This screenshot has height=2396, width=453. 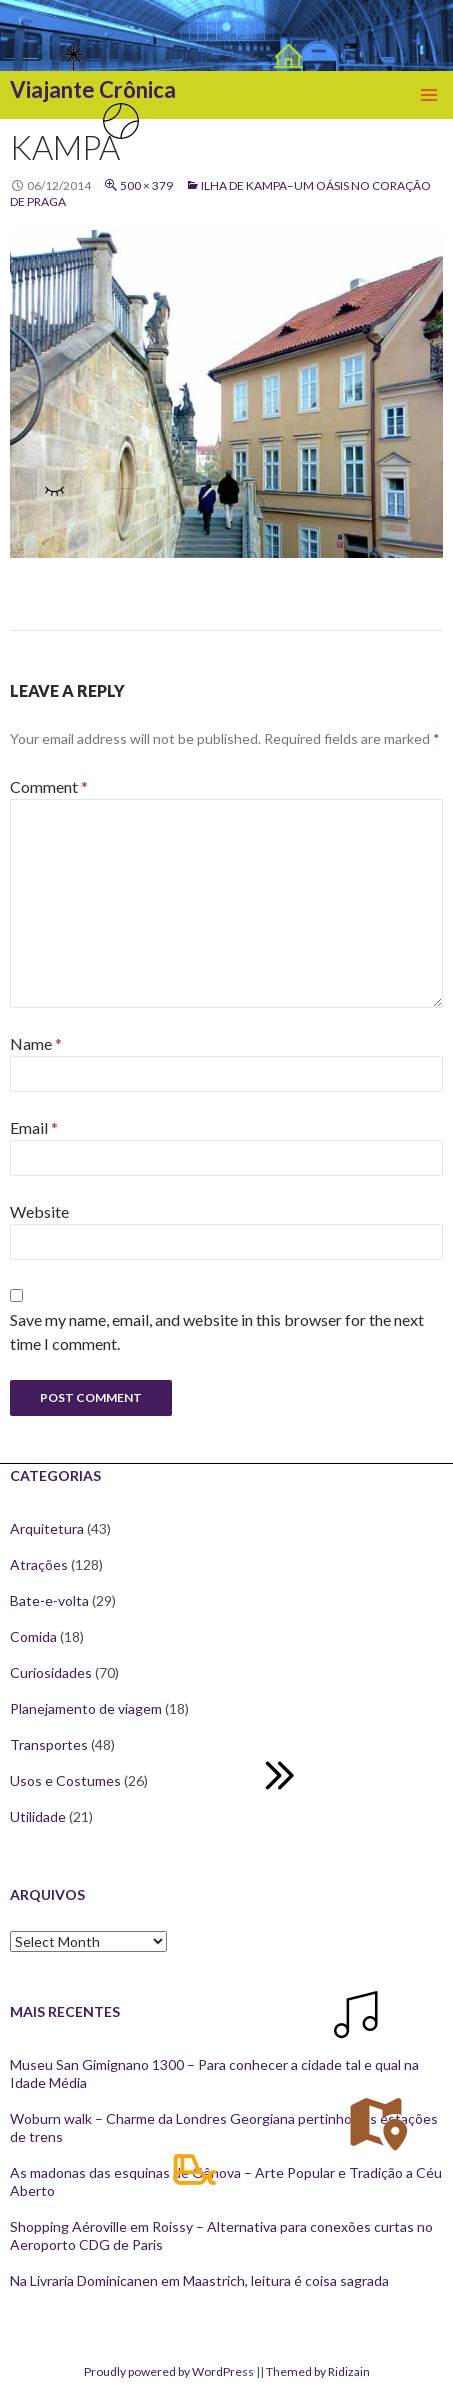 I want to click on skip forward or advance to next item, so click(x=278, y=1775).